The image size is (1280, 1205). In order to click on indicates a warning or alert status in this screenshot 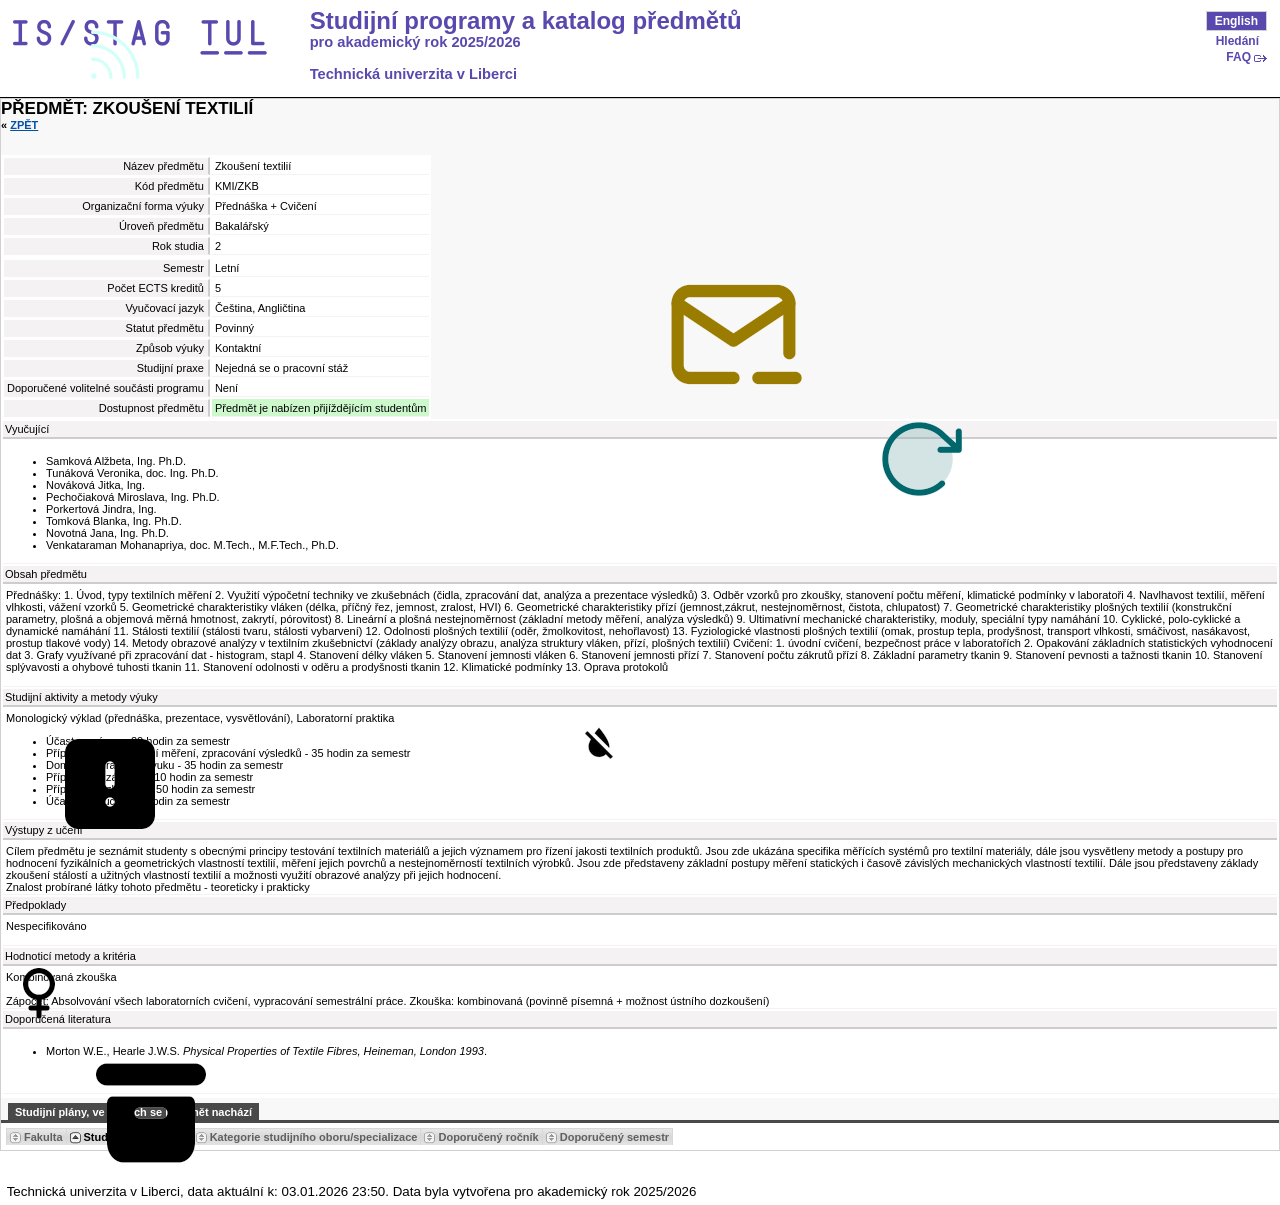, I will do `click(110, 784)`.